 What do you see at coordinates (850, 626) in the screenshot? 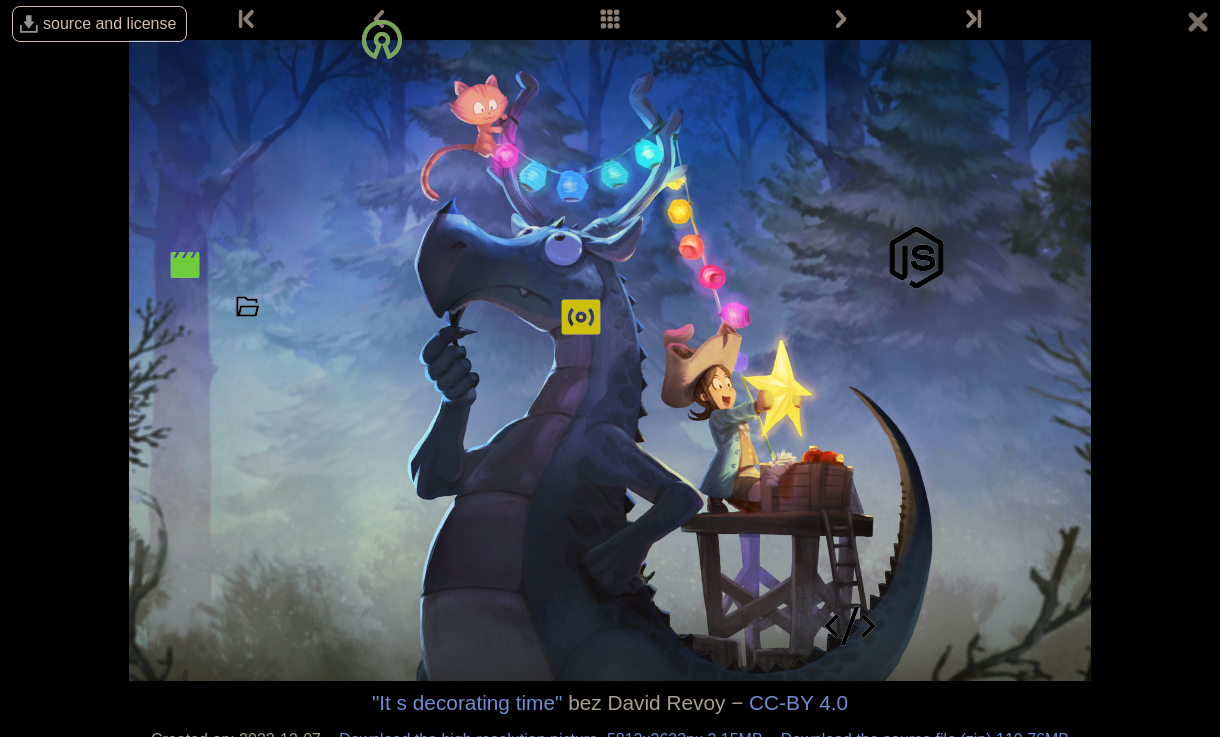
I see `view or edit source code` at bounding box center [850, 626].